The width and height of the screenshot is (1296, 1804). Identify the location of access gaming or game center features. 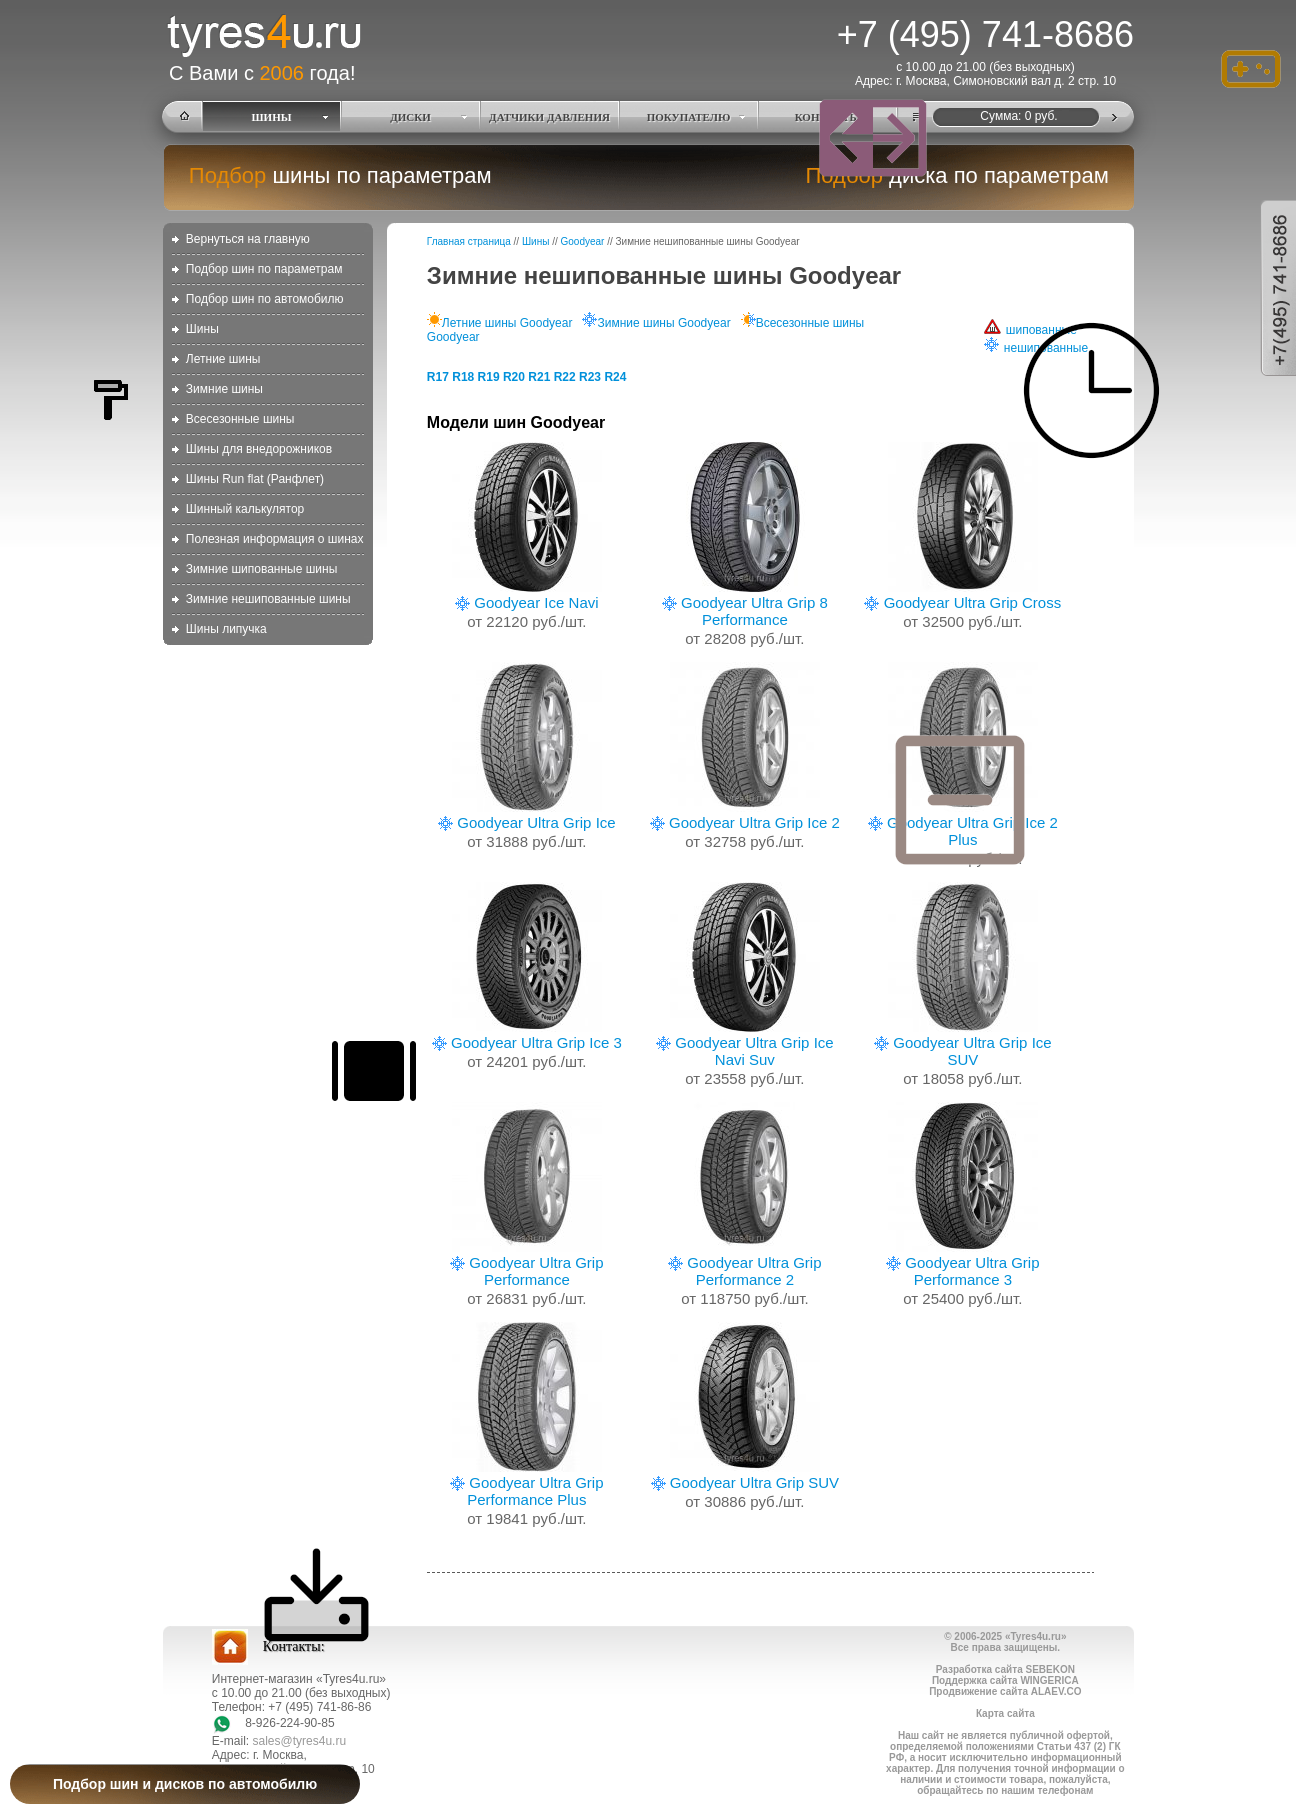
(1251, 69).